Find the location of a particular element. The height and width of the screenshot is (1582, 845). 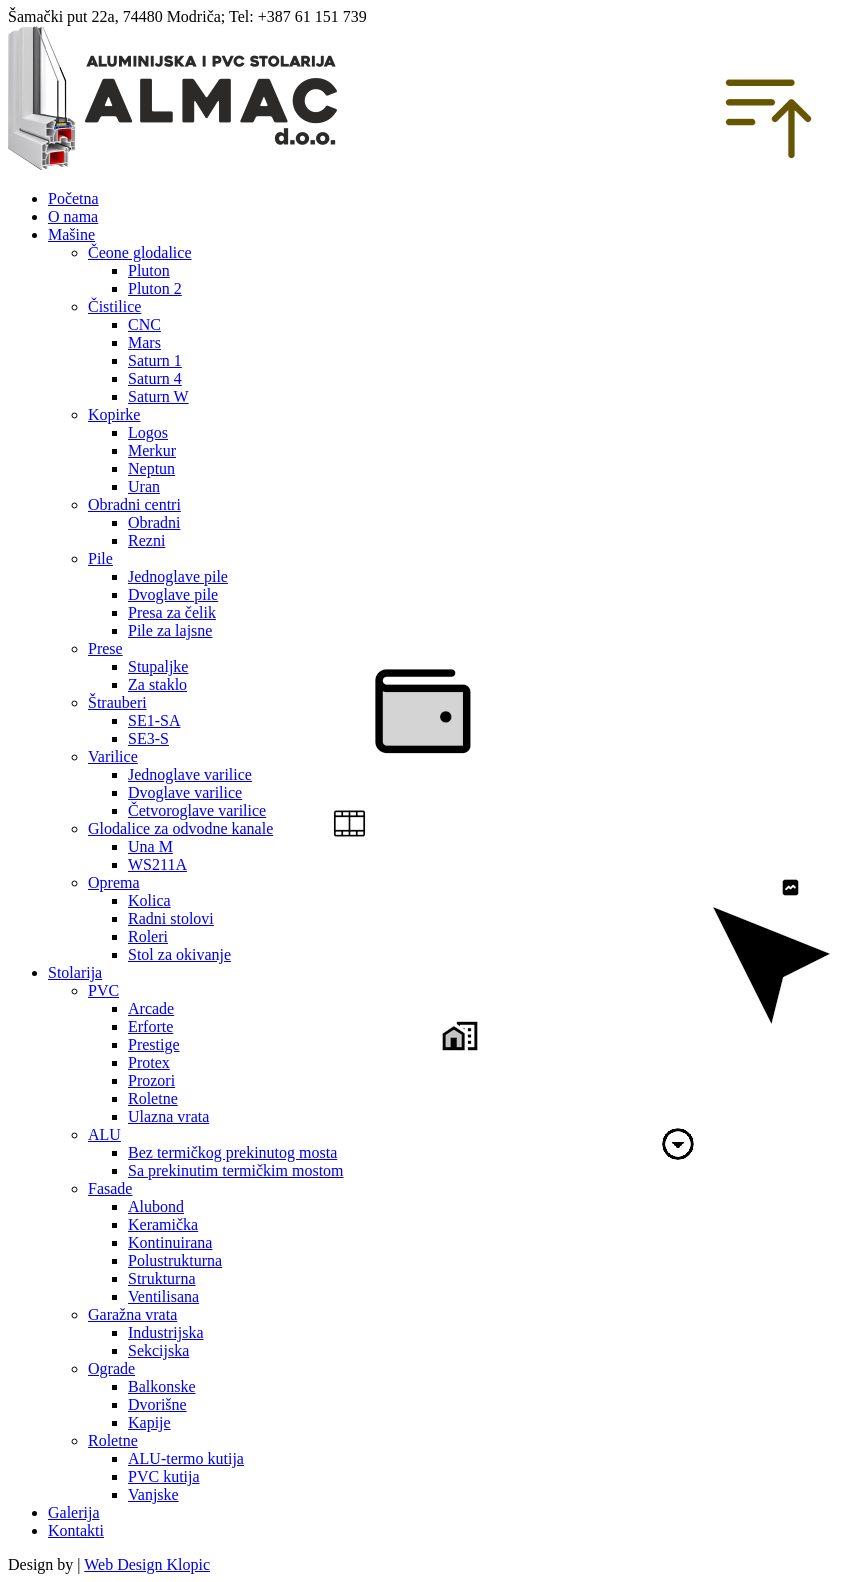

access your wallet or payment methods is located at coordinates (421, 715).